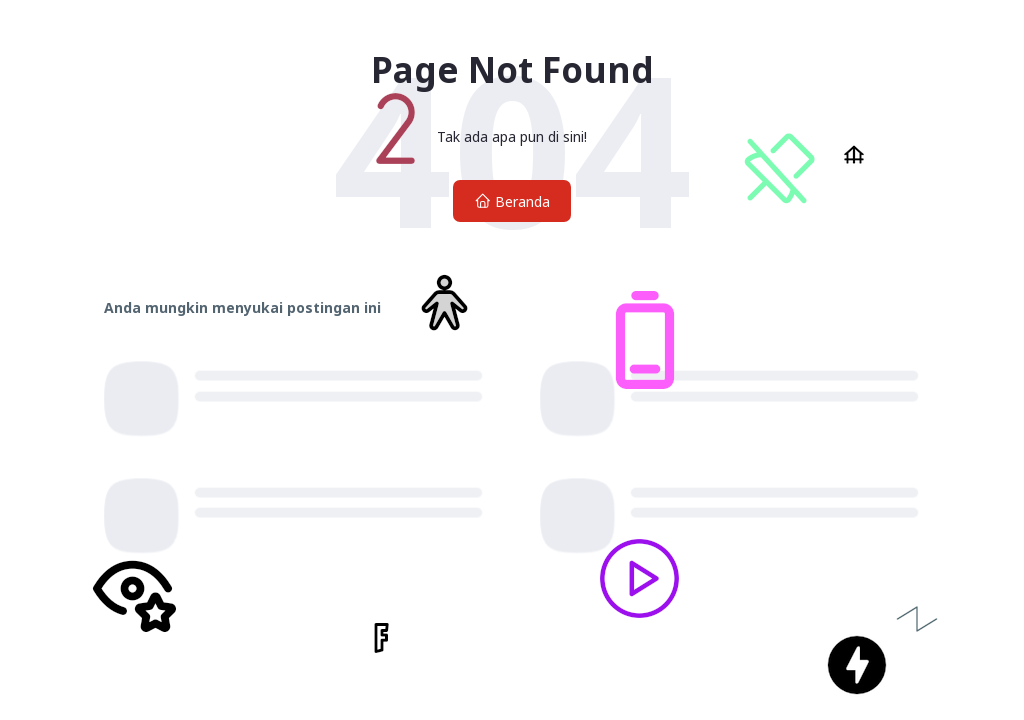 The height and width of the screenshot is (720, 1024). What do you see at coordinates (857, 665) in the screenshot?
I see `indicates offline or cached content available` at bounding box center [857, 665].